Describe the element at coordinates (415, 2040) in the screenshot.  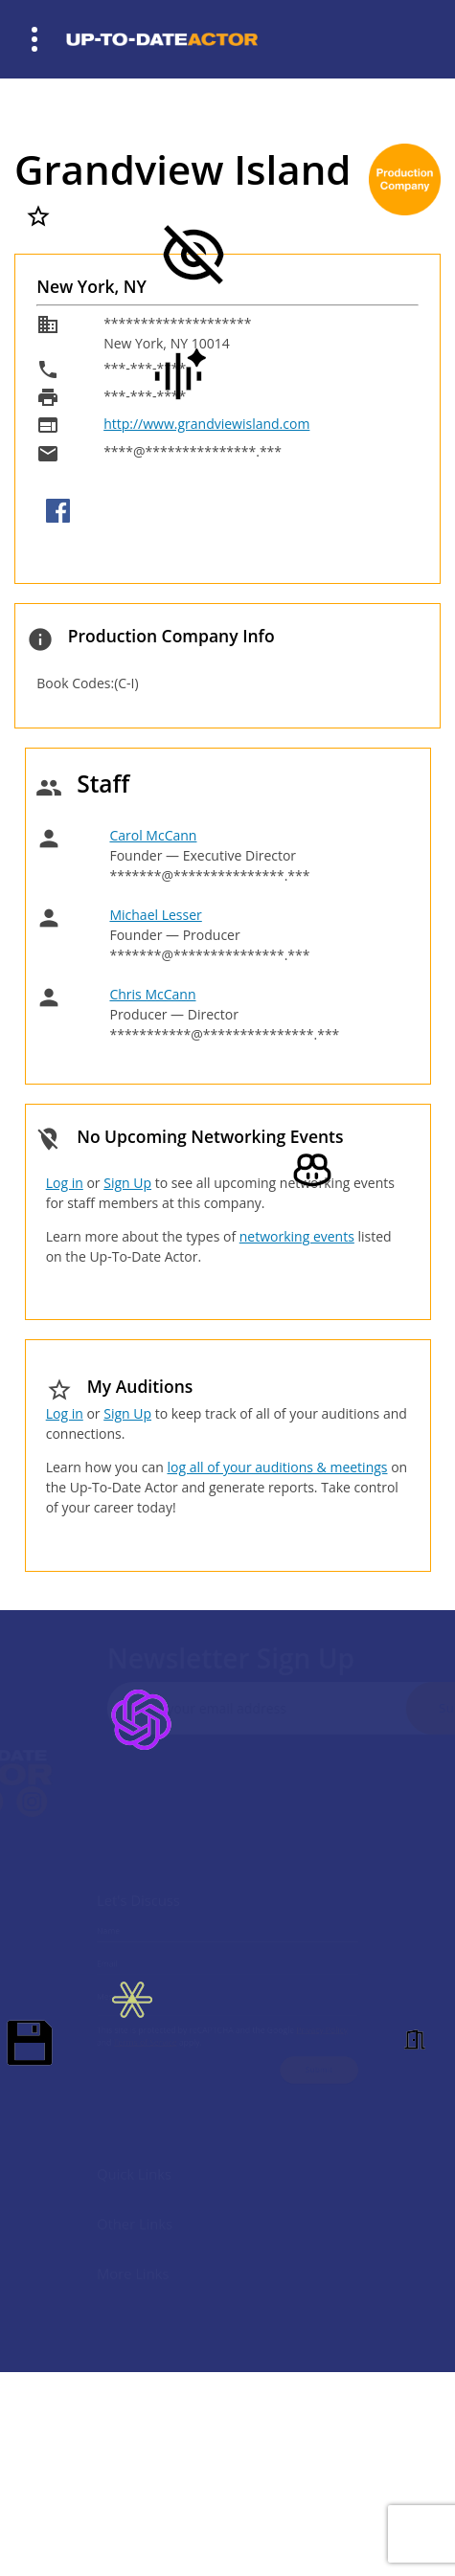
I see `log out or exit the application` at that location.